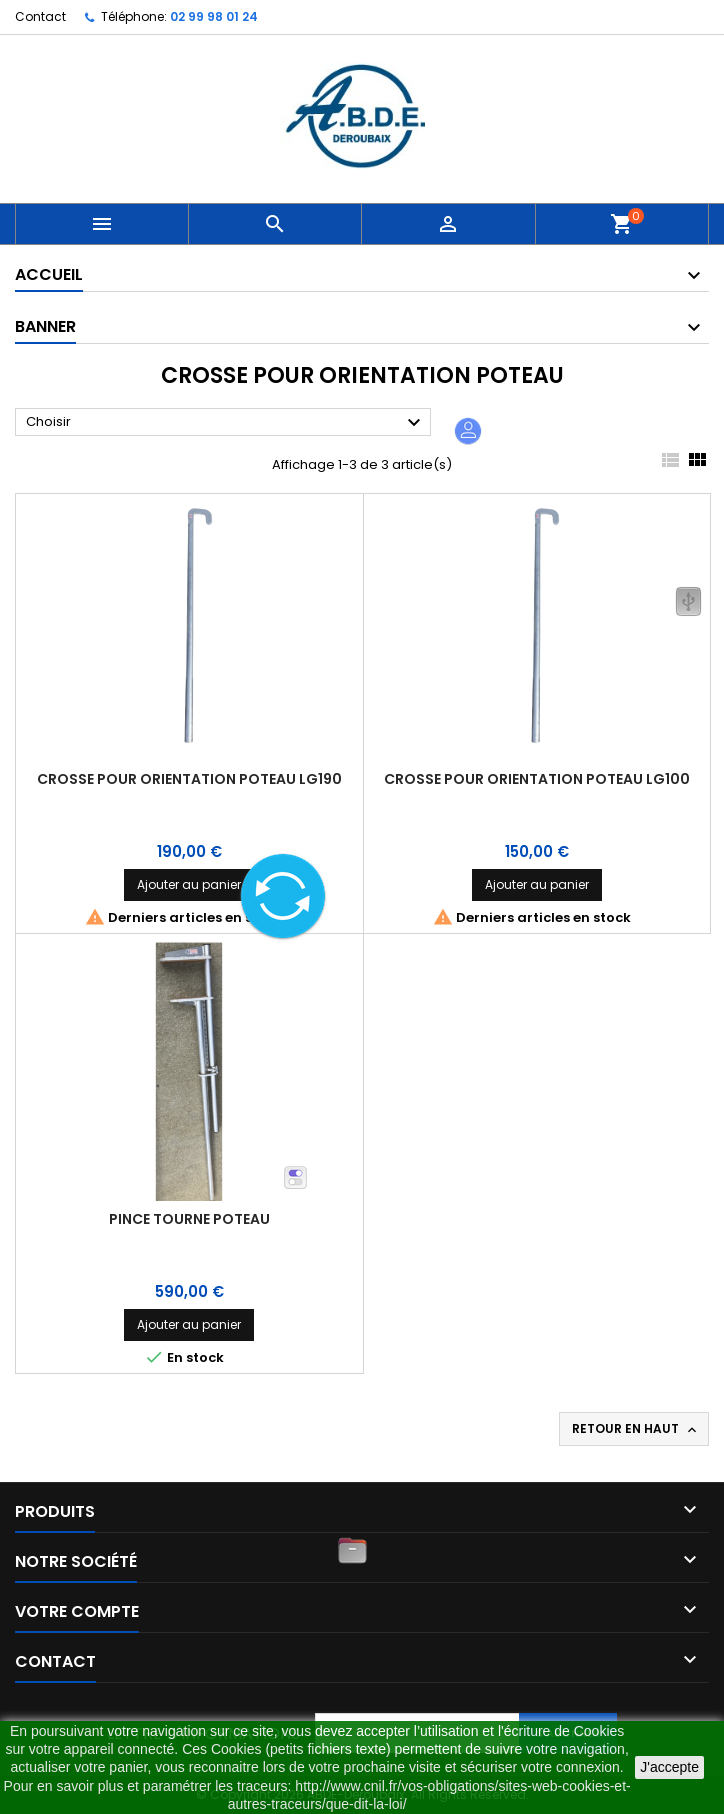 The height and width of the screenshot is (1814, 724). Describe the element at coordinates (295, 1177) in the screenshot. I see `open desktop preferences or settings` at that location.